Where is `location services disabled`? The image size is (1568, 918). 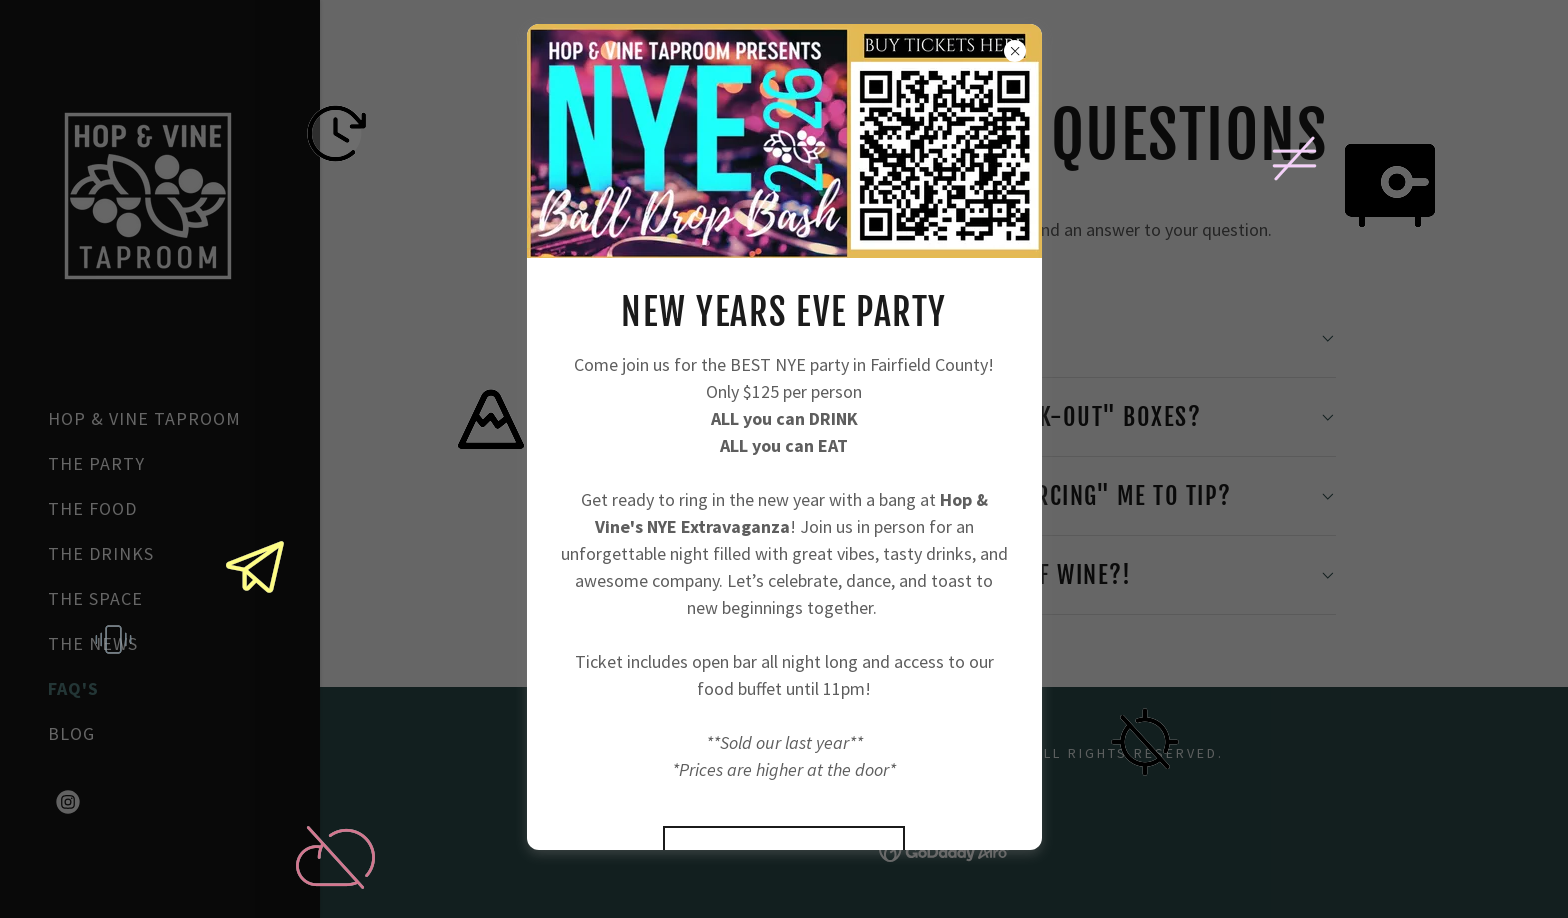
location services disabled is located at coordinates (1145, 742).